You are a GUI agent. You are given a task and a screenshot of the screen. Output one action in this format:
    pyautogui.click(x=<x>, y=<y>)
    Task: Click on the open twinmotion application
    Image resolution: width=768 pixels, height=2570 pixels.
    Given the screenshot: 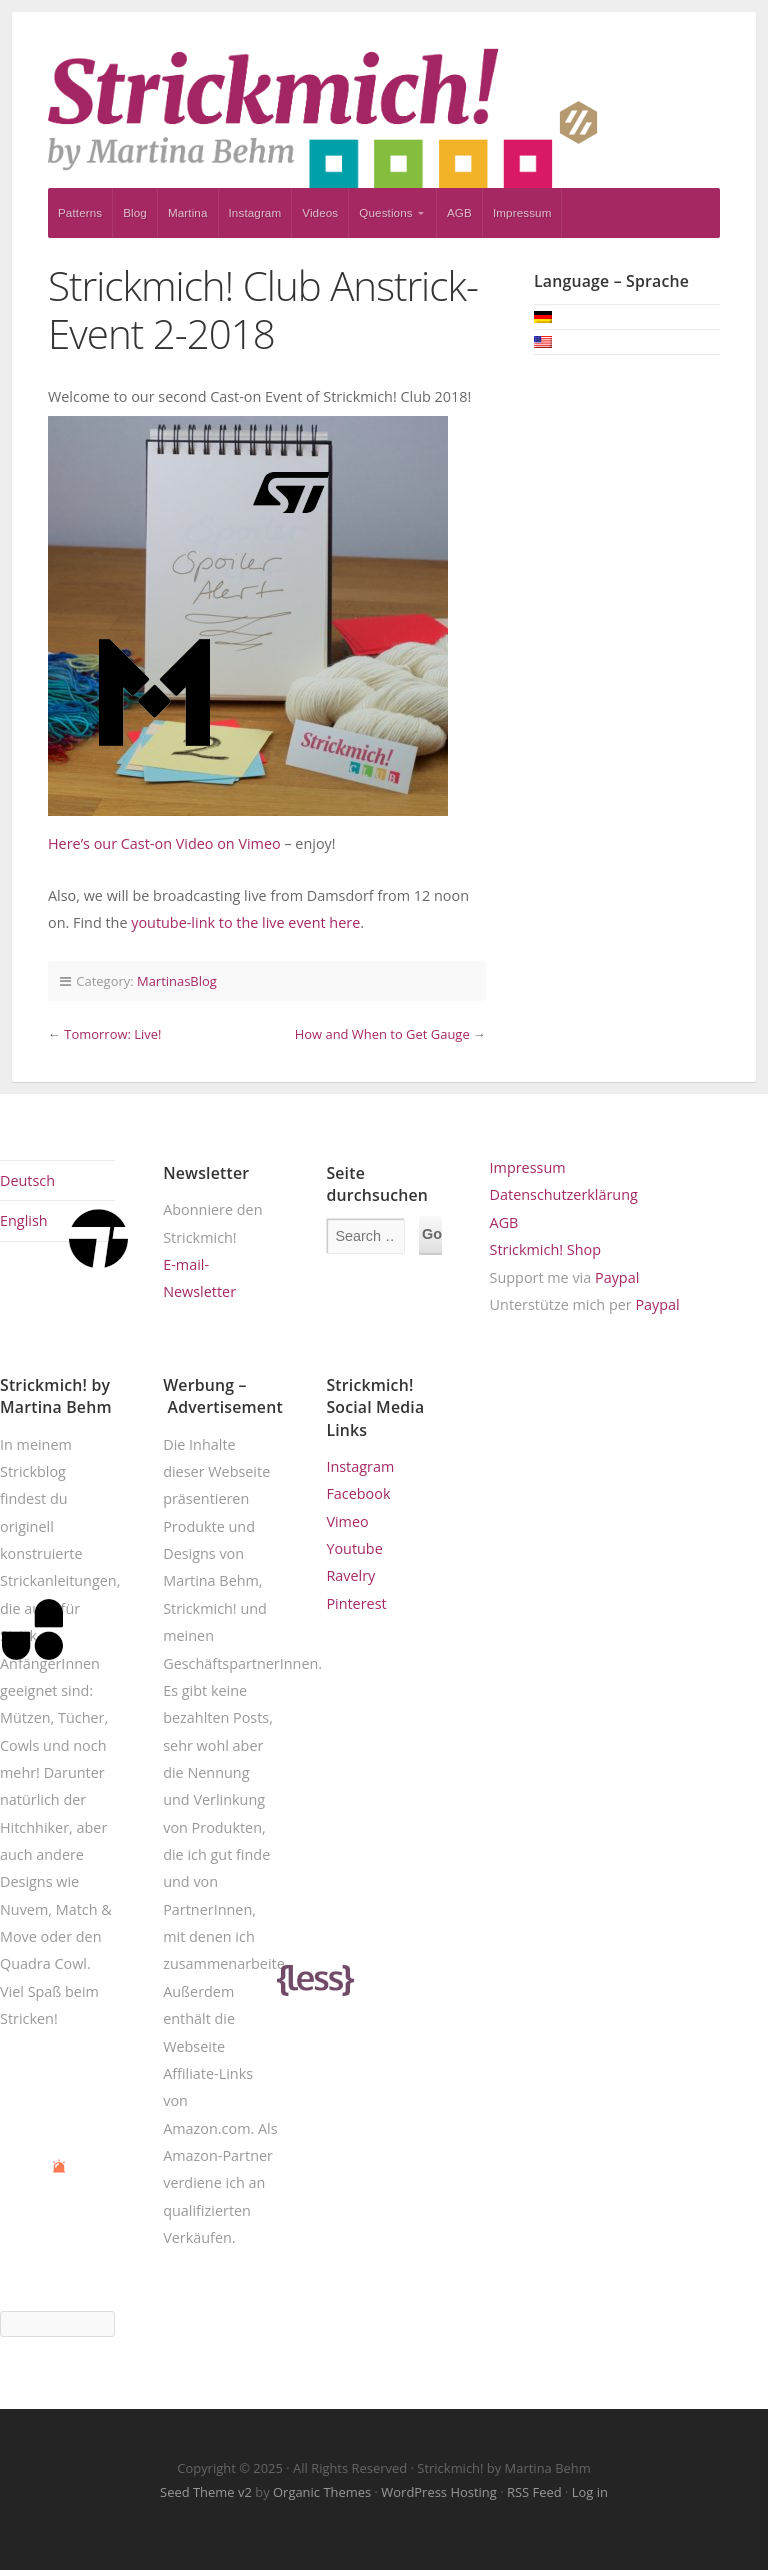 What is the action you would take?
    pyautogui.click(x=98, y=1238)
    